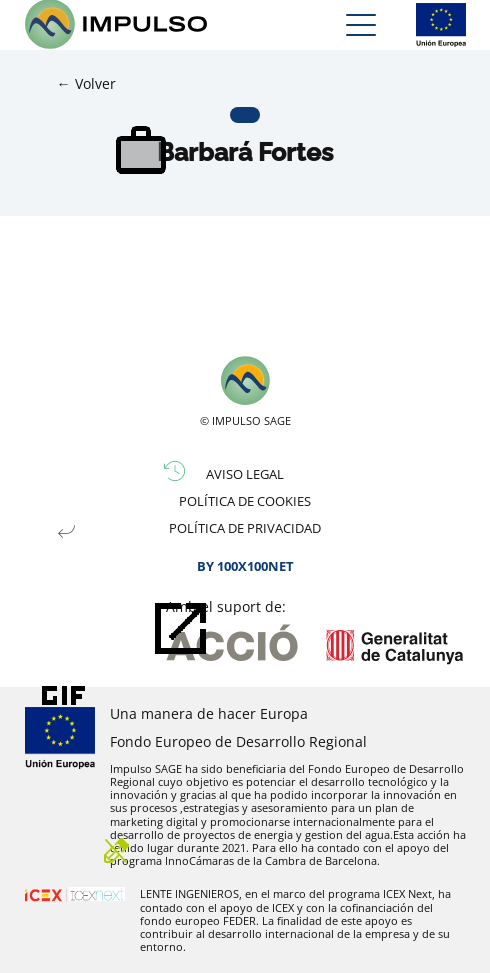 This screenshot has height=973, width=490. Describe the element at coordinates (141, 151) in the screenshot. I see `access work-related files or documents` at that location.